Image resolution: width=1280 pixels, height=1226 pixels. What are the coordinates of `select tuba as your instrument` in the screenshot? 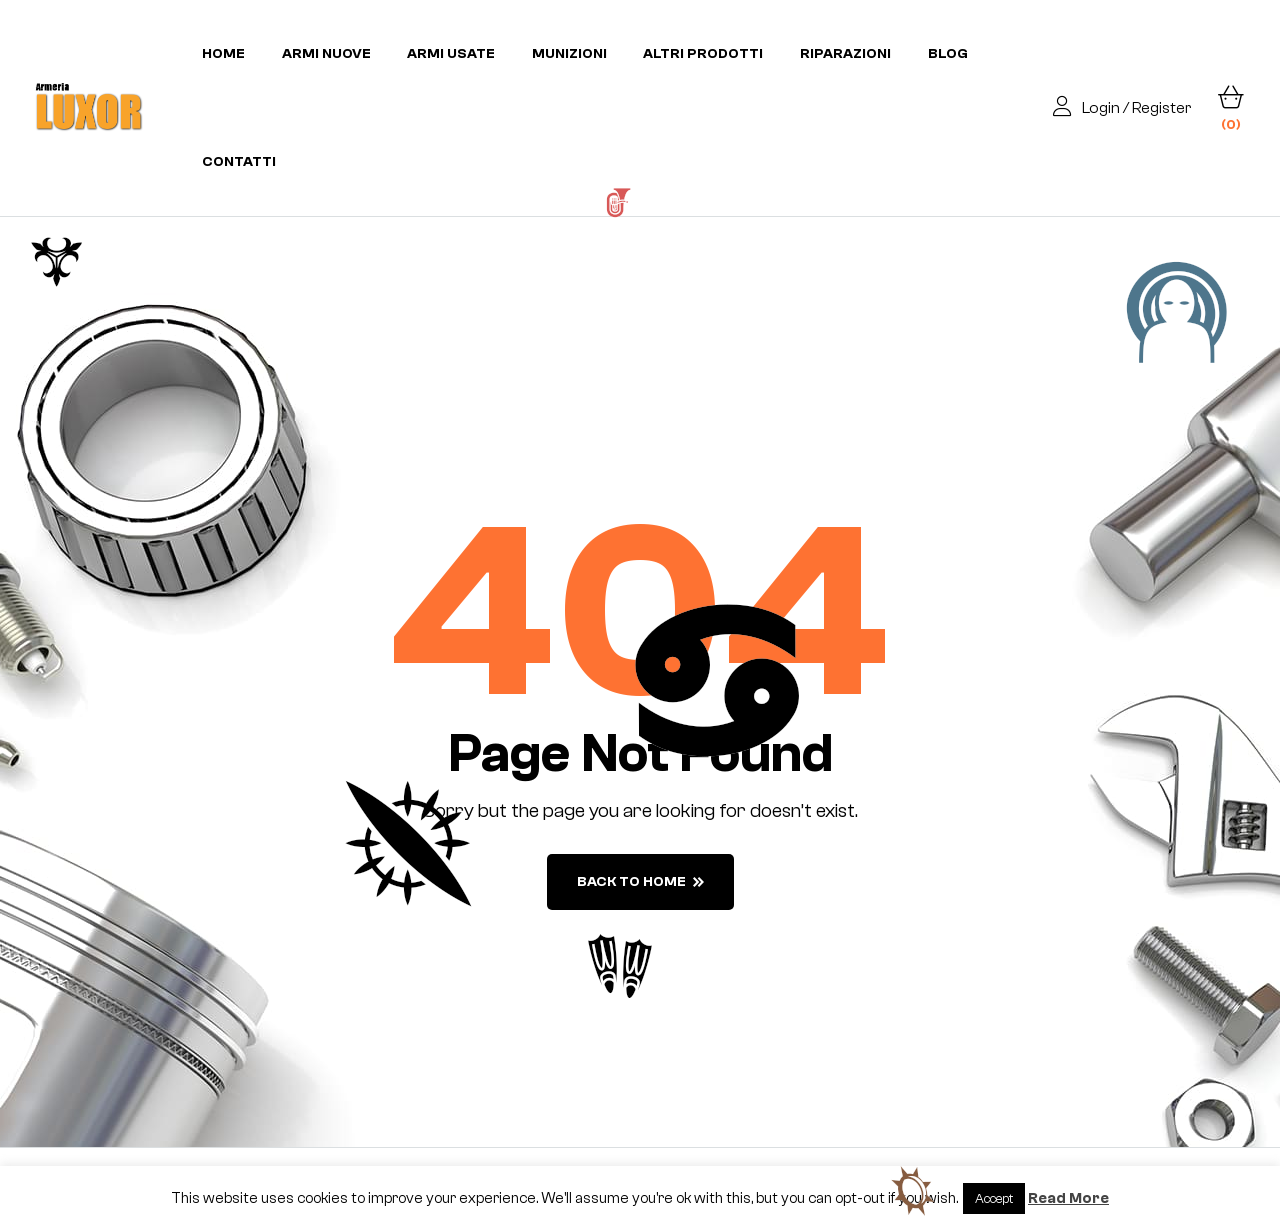 It's located at (617, 202).